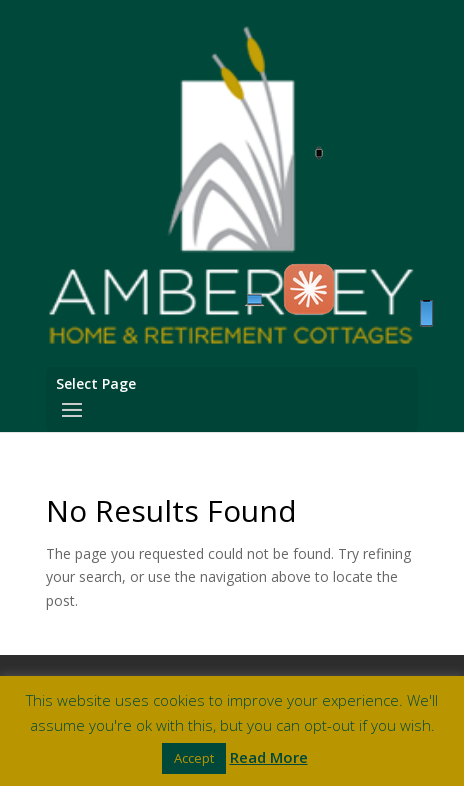  Describe the element at coordinates (254, 298) in the screenshot. I see `represents this macbook in system preferences or device settings` at that location.